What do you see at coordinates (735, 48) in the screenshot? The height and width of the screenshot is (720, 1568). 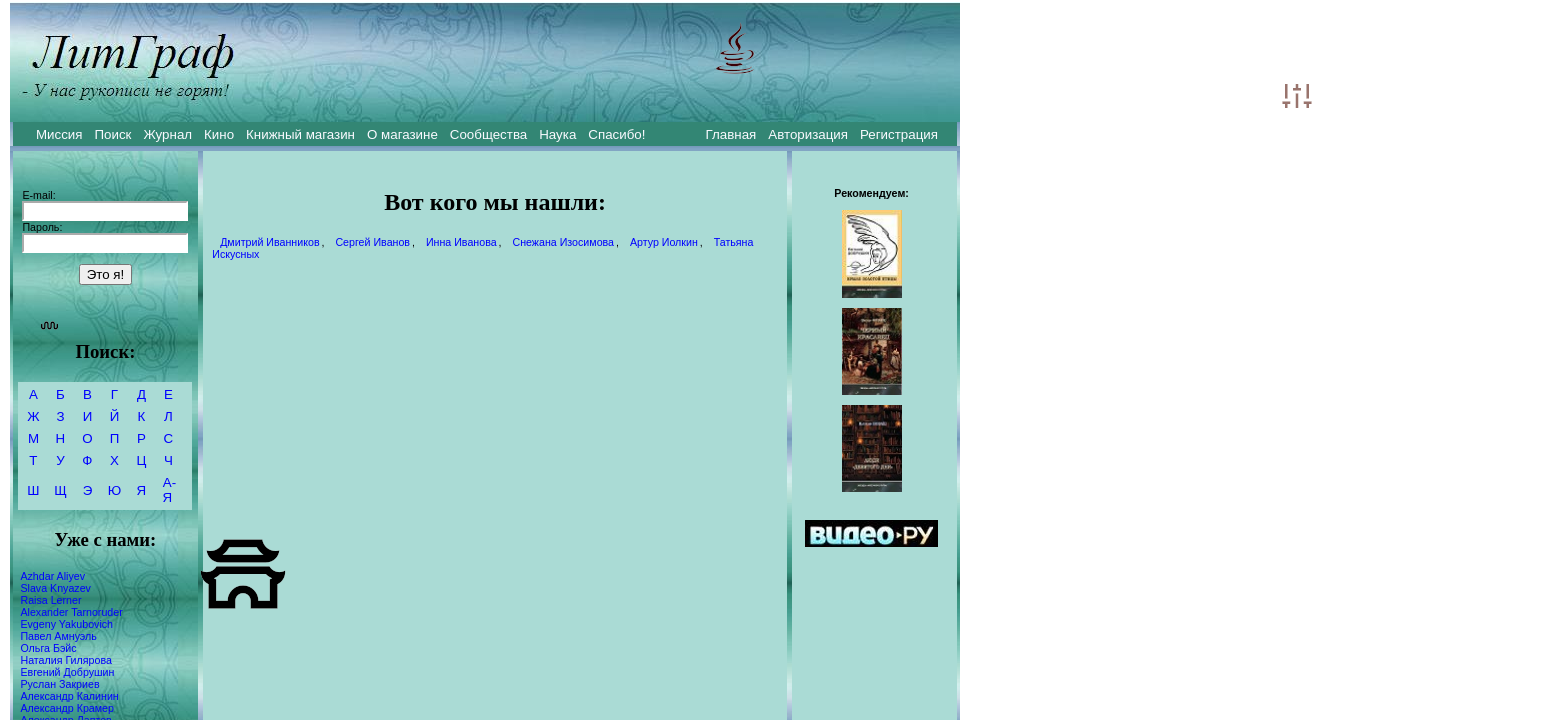 I see `java programming language logo` at bounding box center [735, 48].